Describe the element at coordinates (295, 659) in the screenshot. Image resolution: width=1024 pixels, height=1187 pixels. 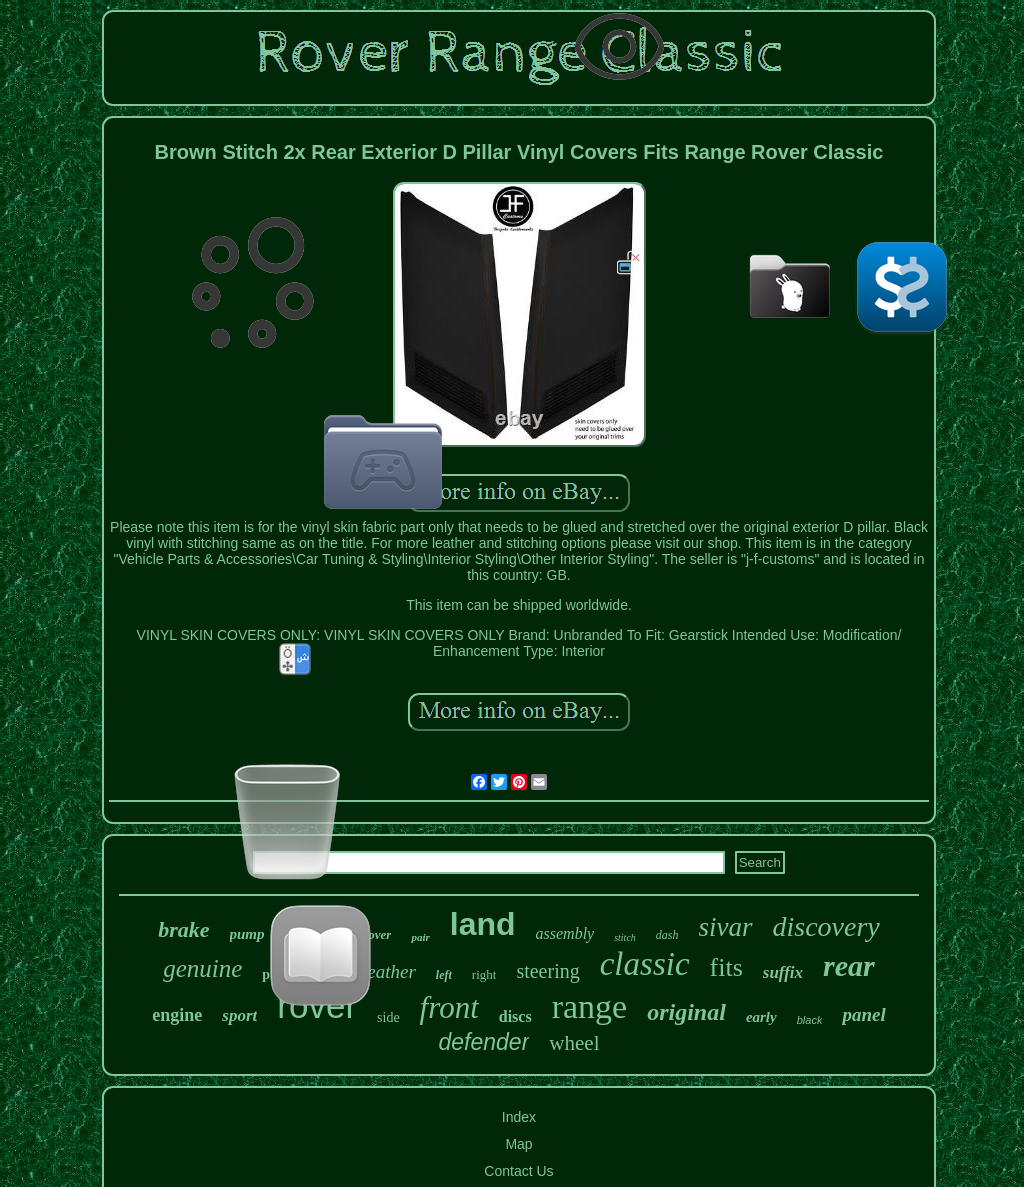
I see `open the character map application` at that location.